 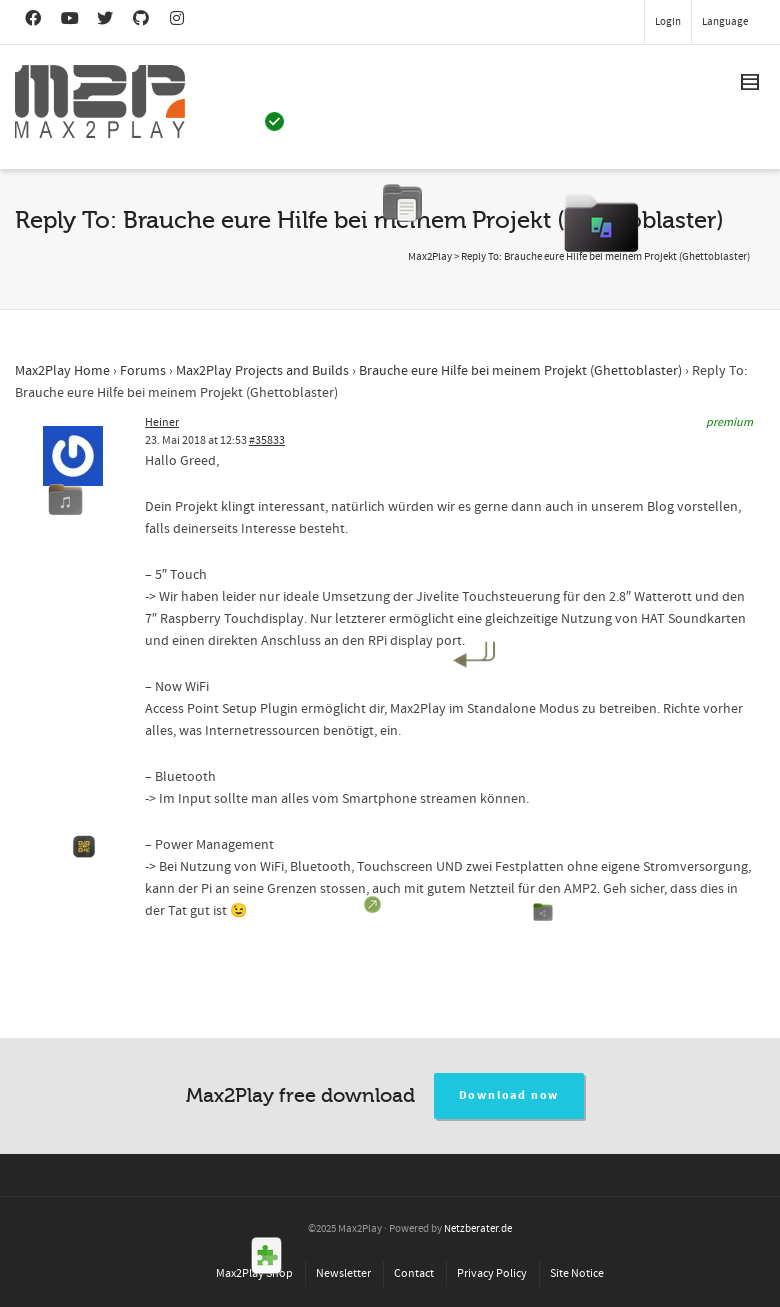 I want to click on confirm or accept a calculation, so click(x=274, y=121).